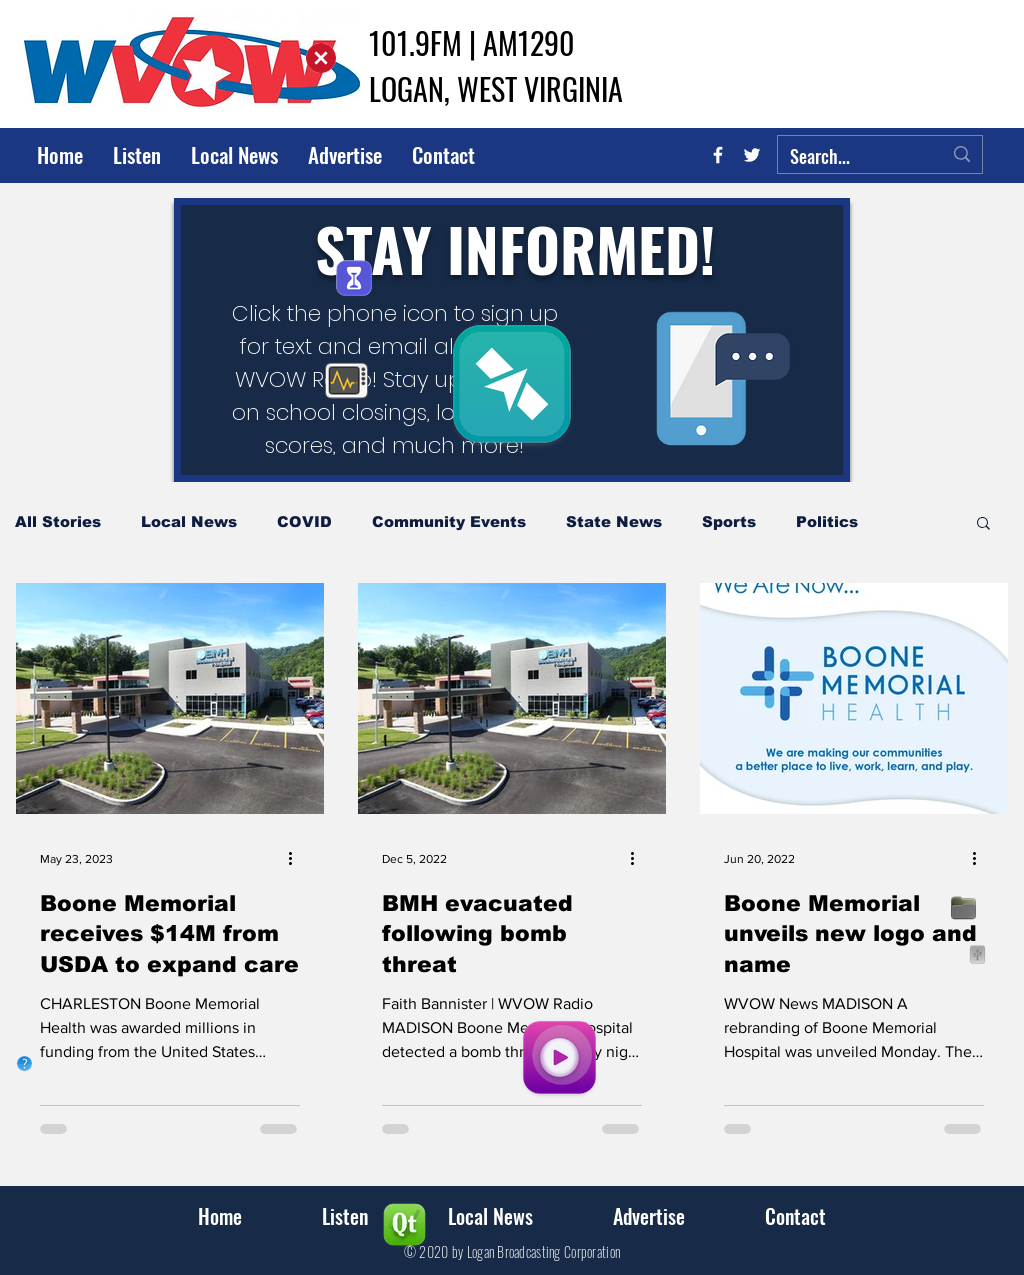  I want to click on open system monitor application, so click(346, 380).